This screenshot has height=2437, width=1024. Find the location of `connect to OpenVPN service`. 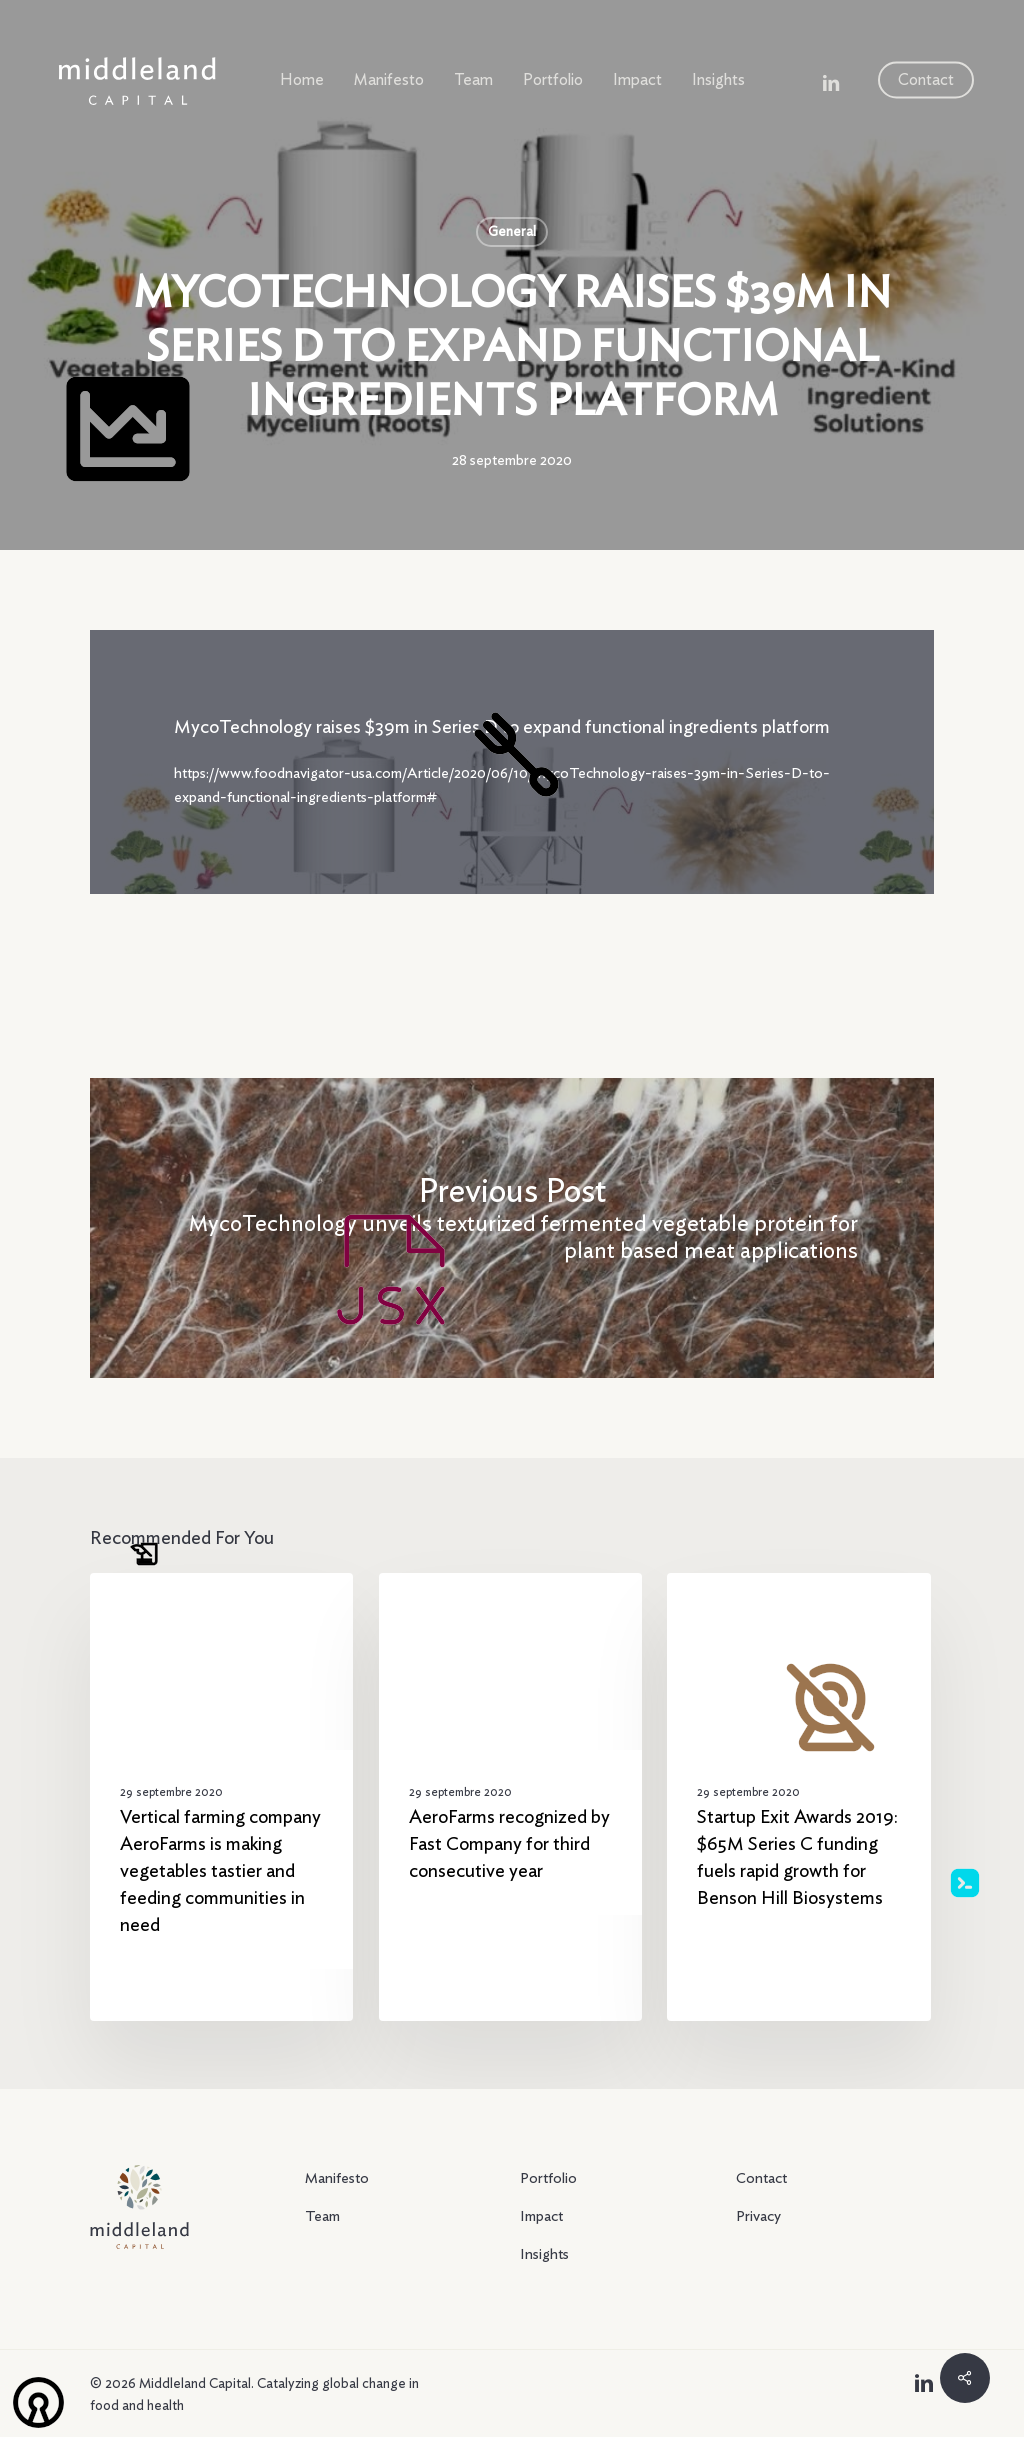

connect to OpenVPN service is located at coordinates (38, 2402).